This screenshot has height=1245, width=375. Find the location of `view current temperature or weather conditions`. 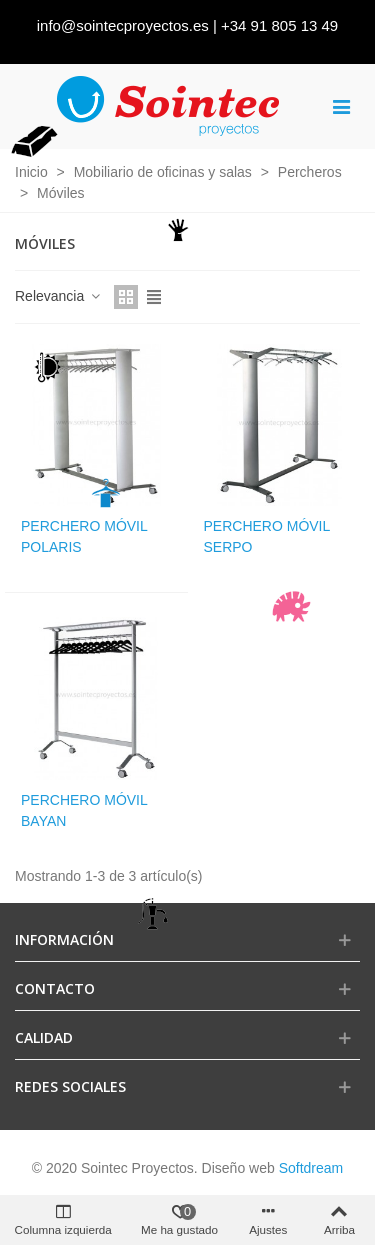

view current temperature or weather conditions is located at coordinates (48, 367).